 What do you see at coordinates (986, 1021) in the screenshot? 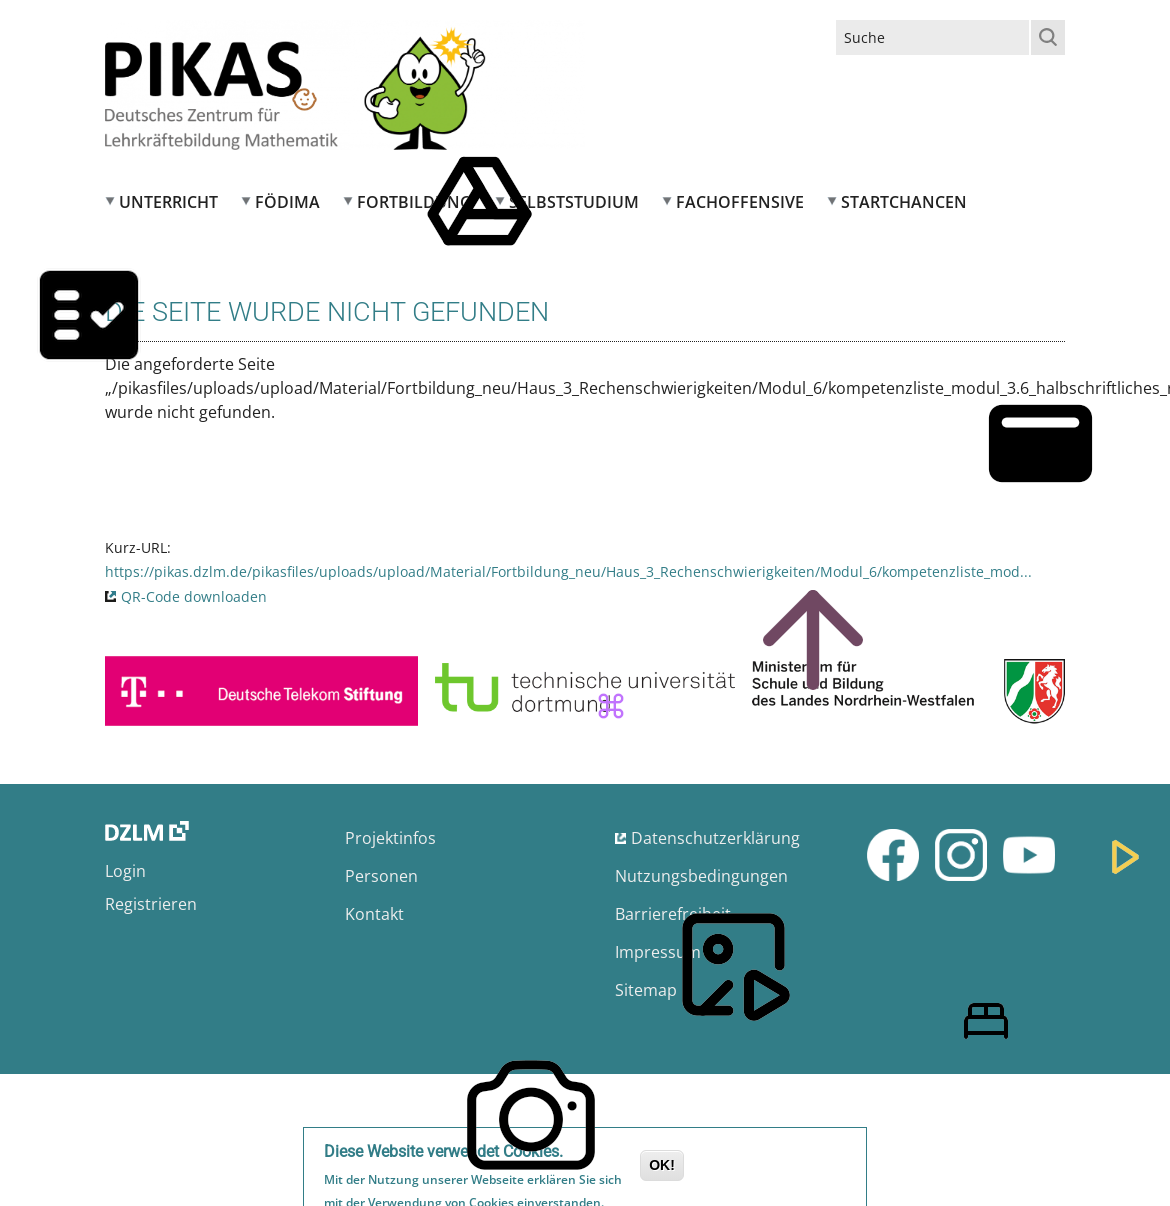
I see `view hotel or accommodation options` at bounding box center [986, 1021].